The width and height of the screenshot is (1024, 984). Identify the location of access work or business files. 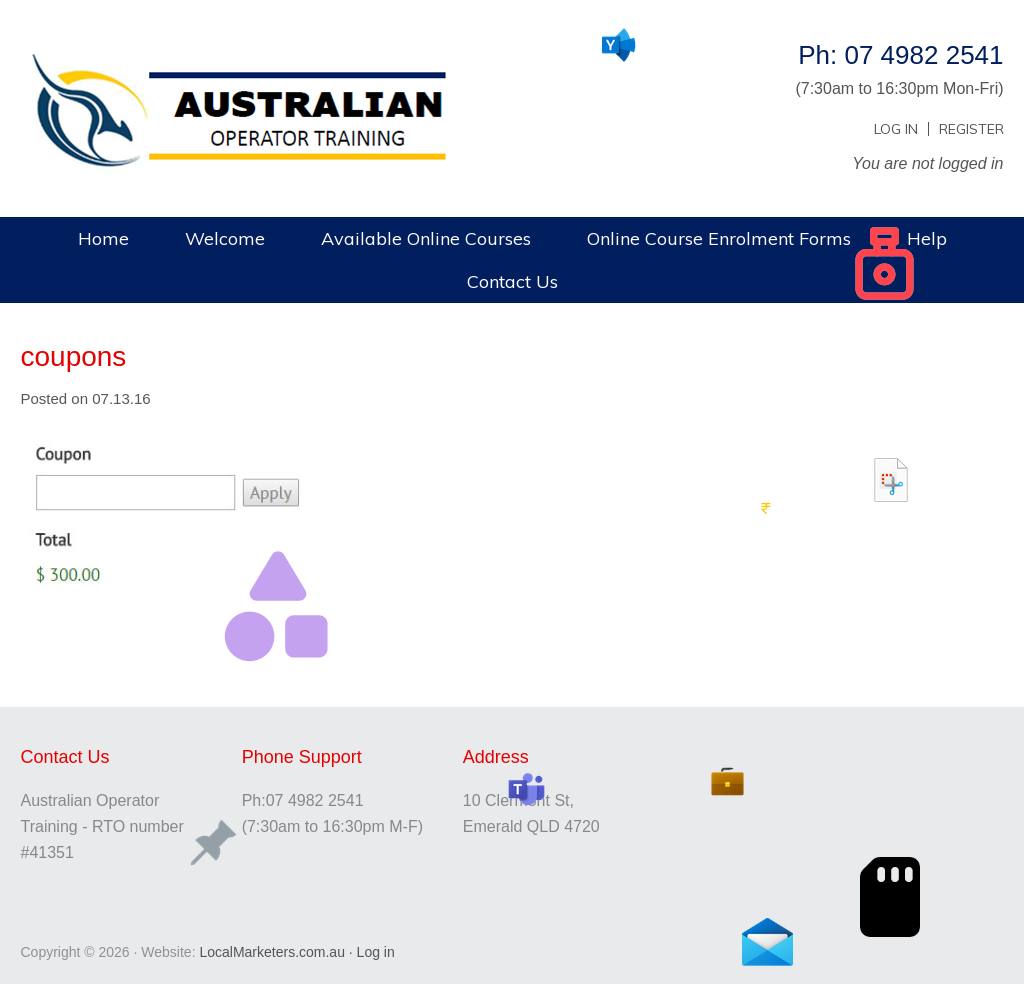
(727, 781).